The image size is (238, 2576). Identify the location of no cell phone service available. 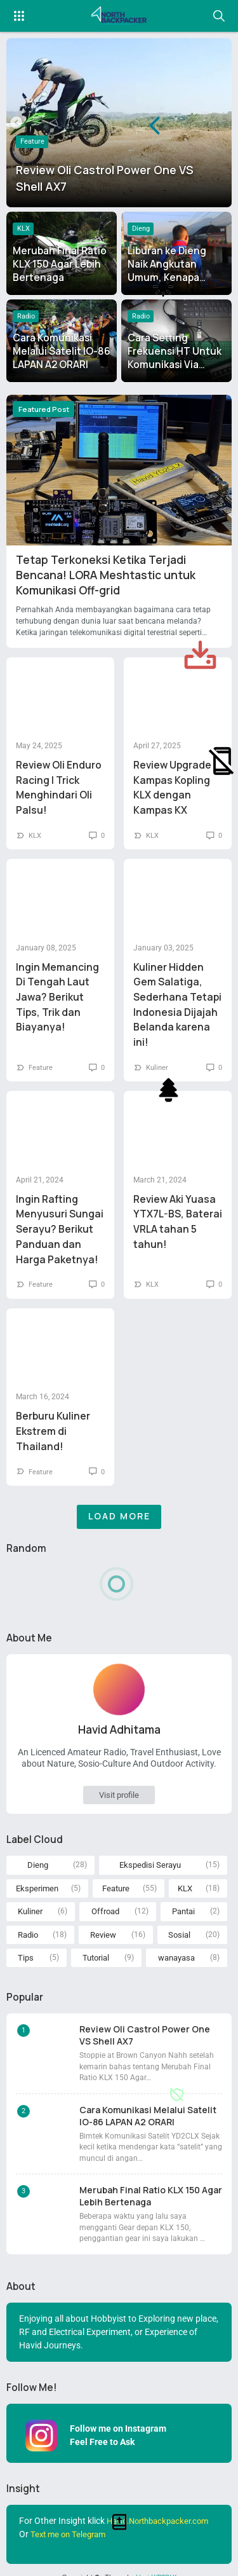
(222, 761).